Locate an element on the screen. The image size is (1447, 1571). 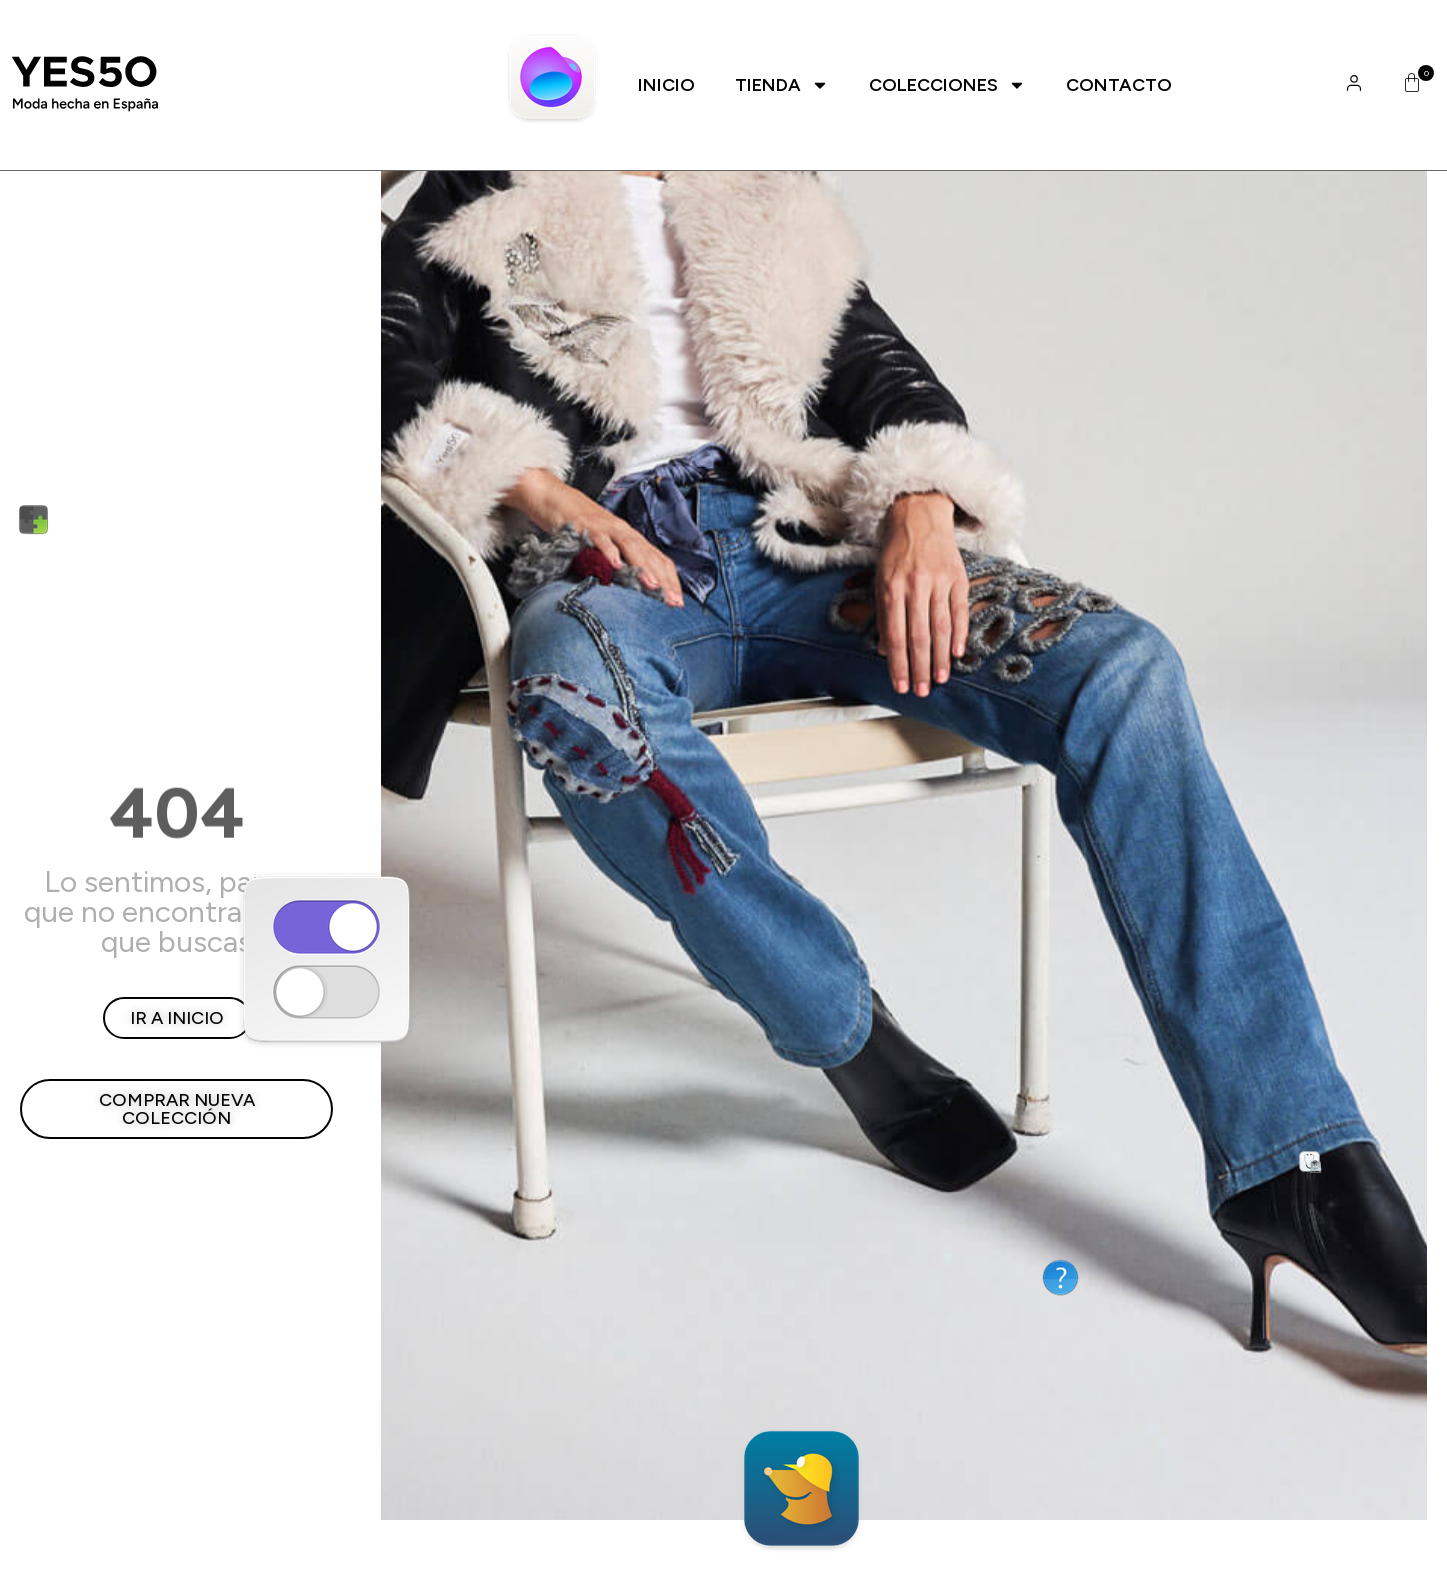
open extension manager app is located at coordinates (33, 519).